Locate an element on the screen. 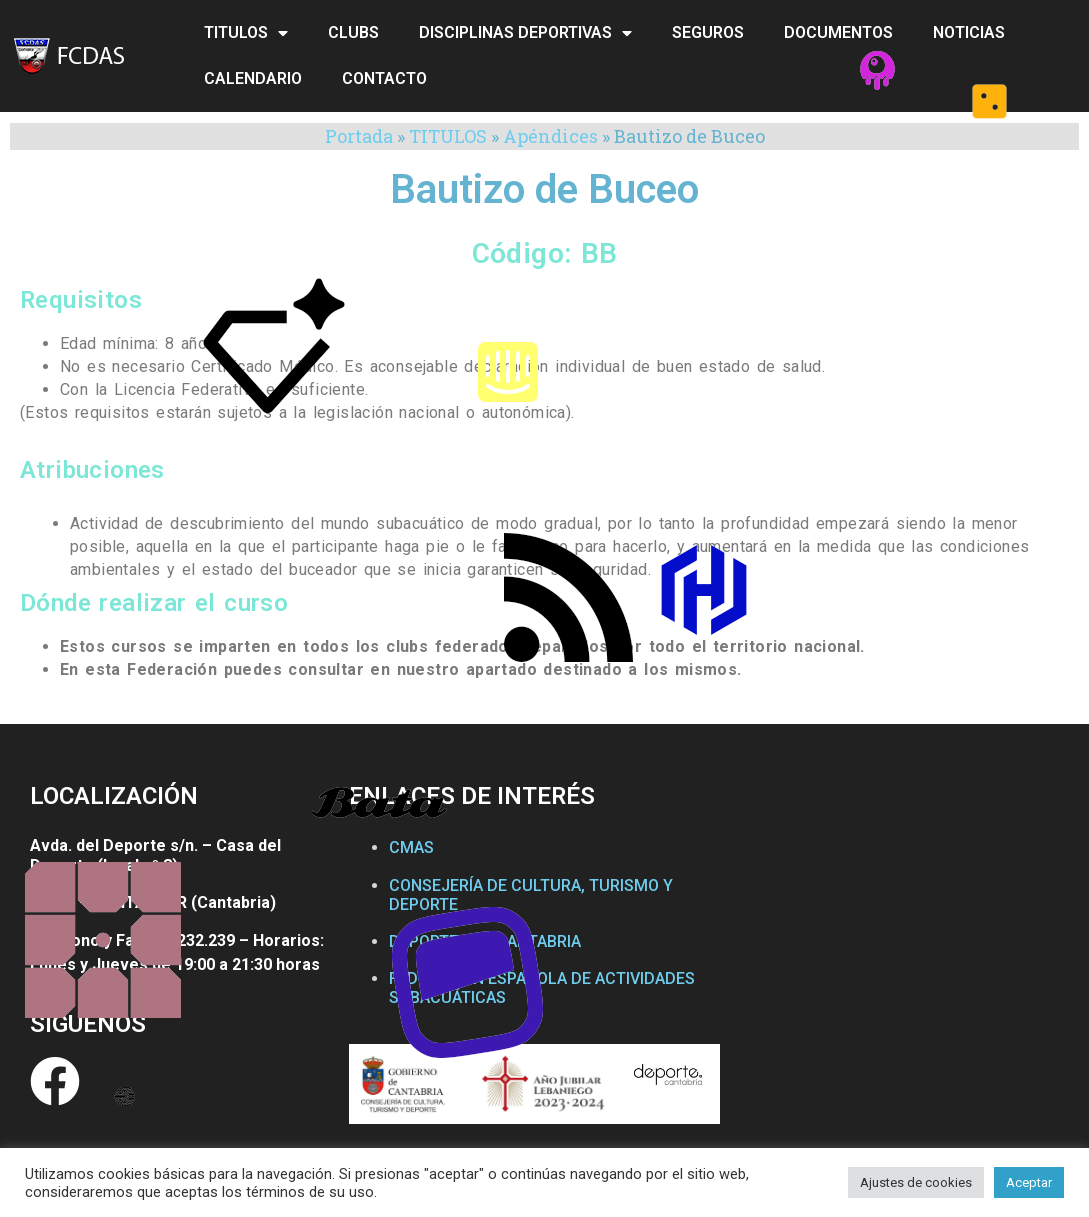  visit the Bata footwear website is located at coordinates (379, 802).